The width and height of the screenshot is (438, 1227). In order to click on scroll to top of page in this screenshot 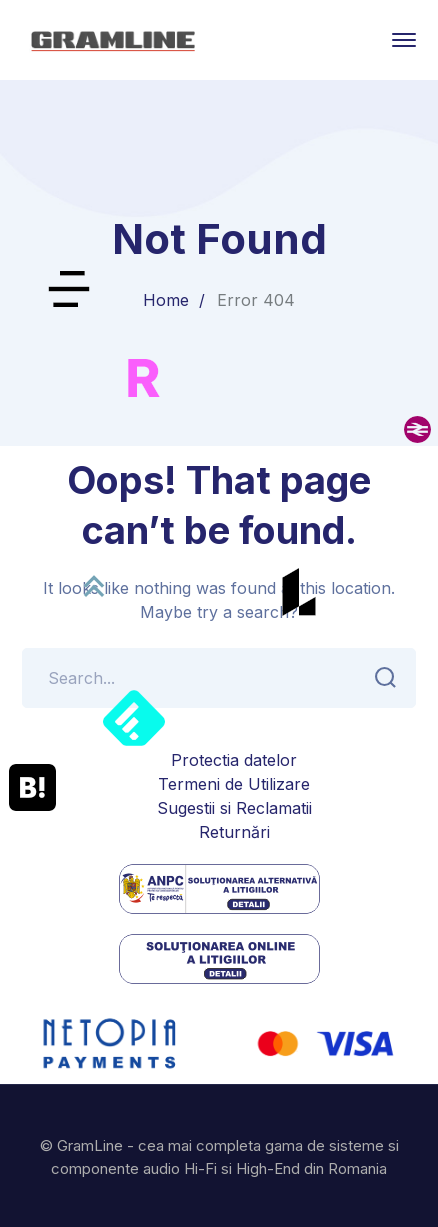, I will do `click(94, 587)`.